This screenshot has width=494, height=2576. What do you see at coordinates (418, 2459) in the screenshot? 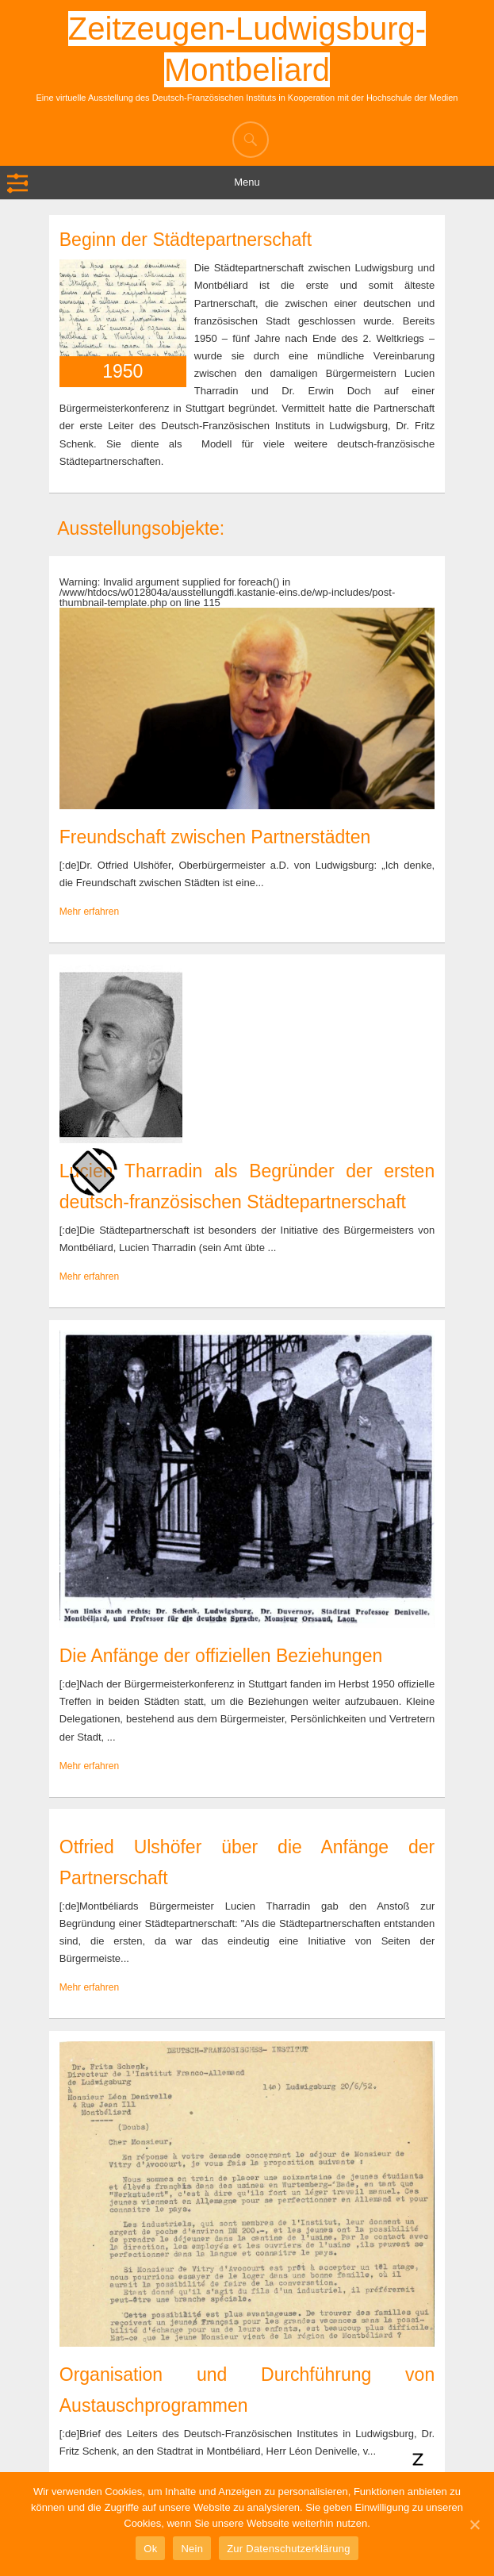
I see `indicates items starting with the letter Z in an alphabetical list` at bounding box center [418, 2459].